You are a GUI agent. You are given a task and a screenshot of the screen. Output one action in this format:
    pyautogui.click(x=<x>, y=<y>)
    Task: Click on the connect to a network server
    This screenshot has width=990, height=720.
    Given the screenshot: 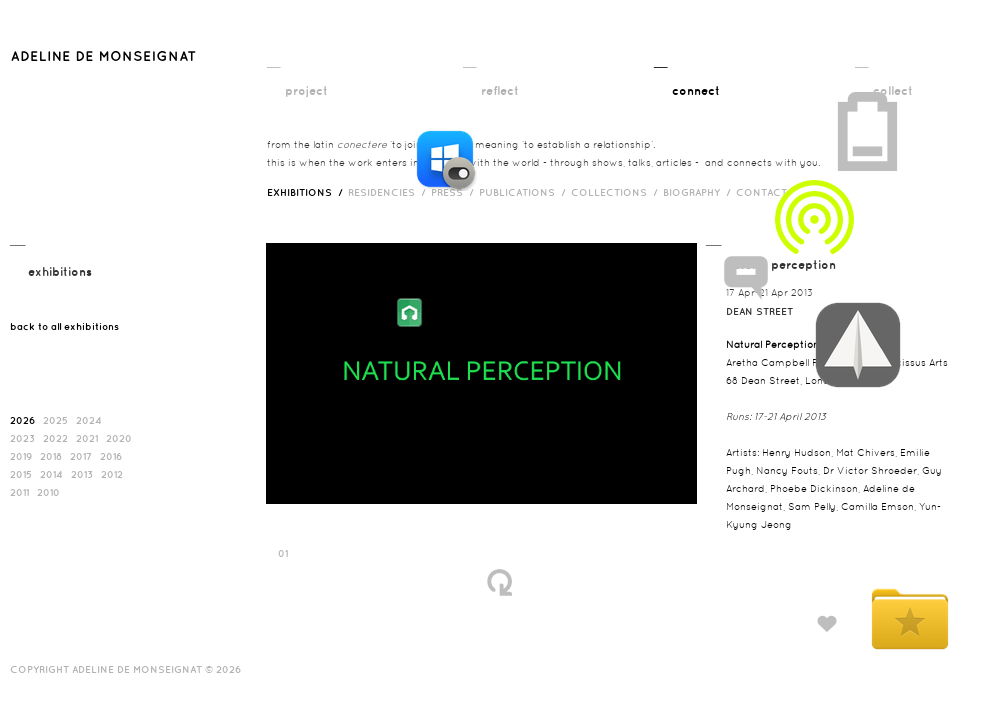 What is the action you would take?
    pyautogui.click(x=814, y=219)
    